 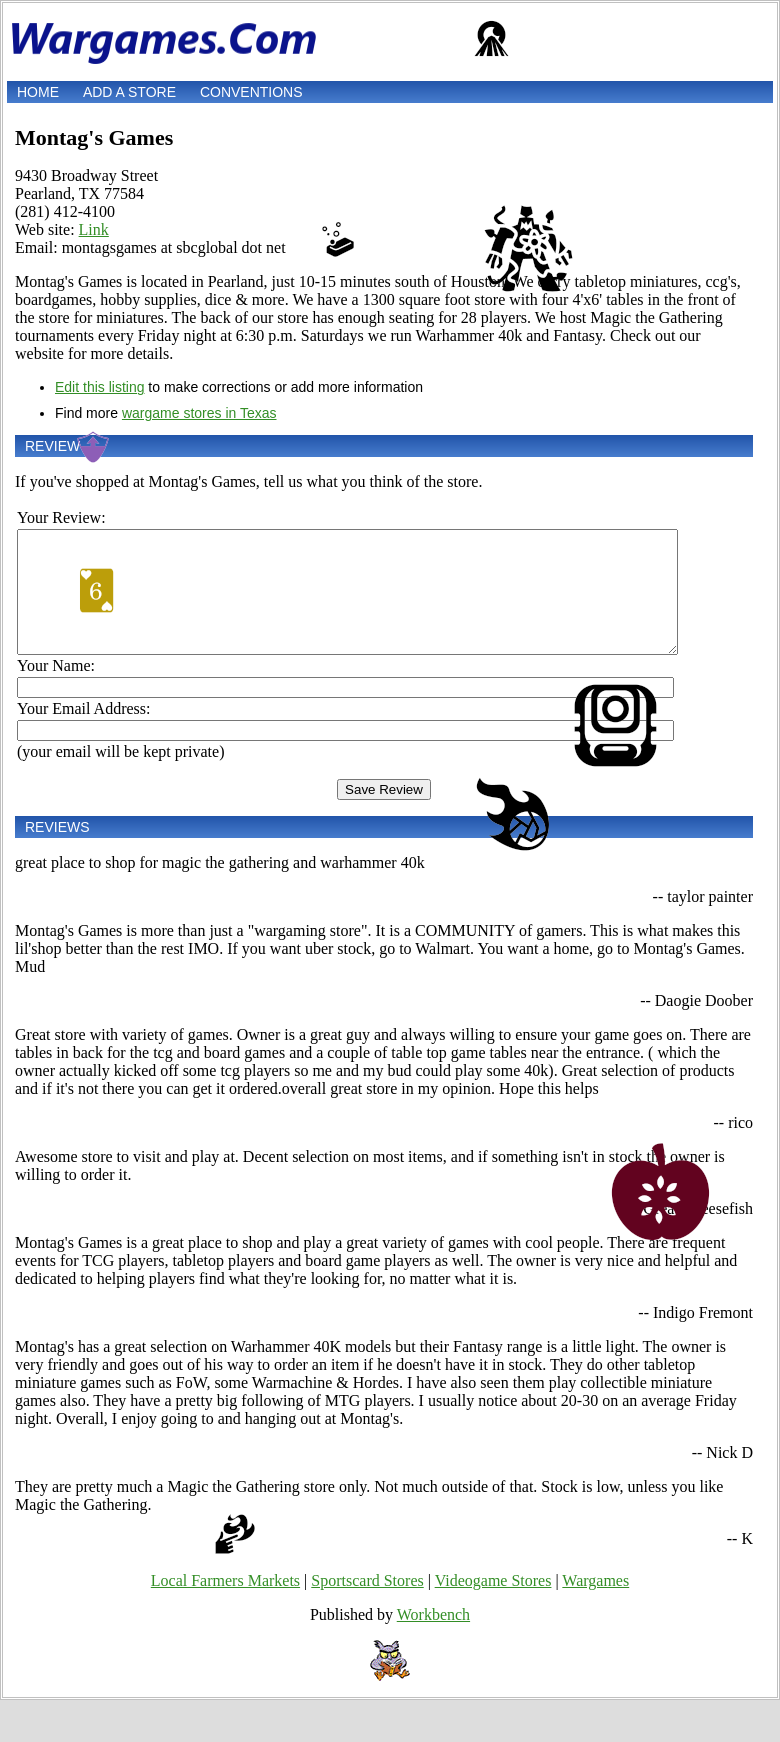 I want to click on fire-type attack or ability in a game, so click(x=511, y=813).